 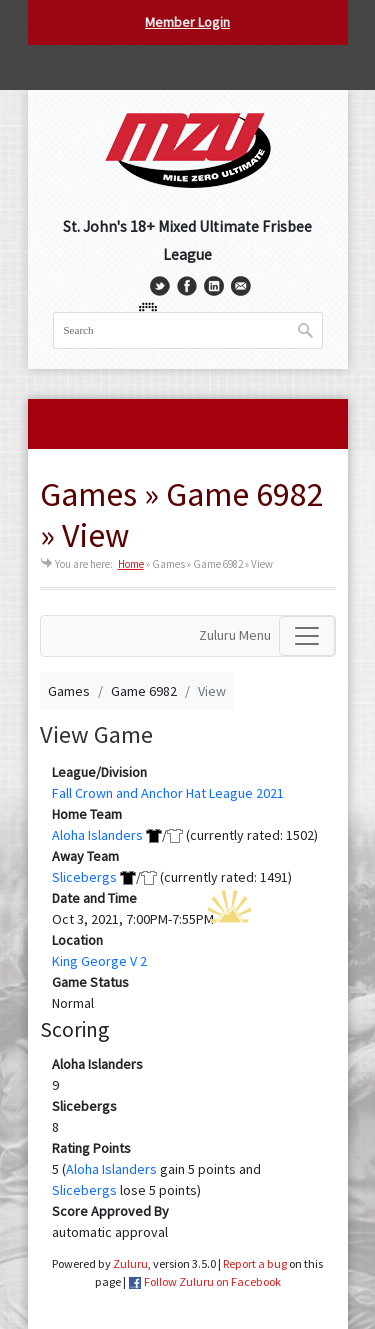 What do you see at coordinates (229, 906) in the screenshot?
I see `open Libera.Chat IRC network` at bounding box center [229, 906].